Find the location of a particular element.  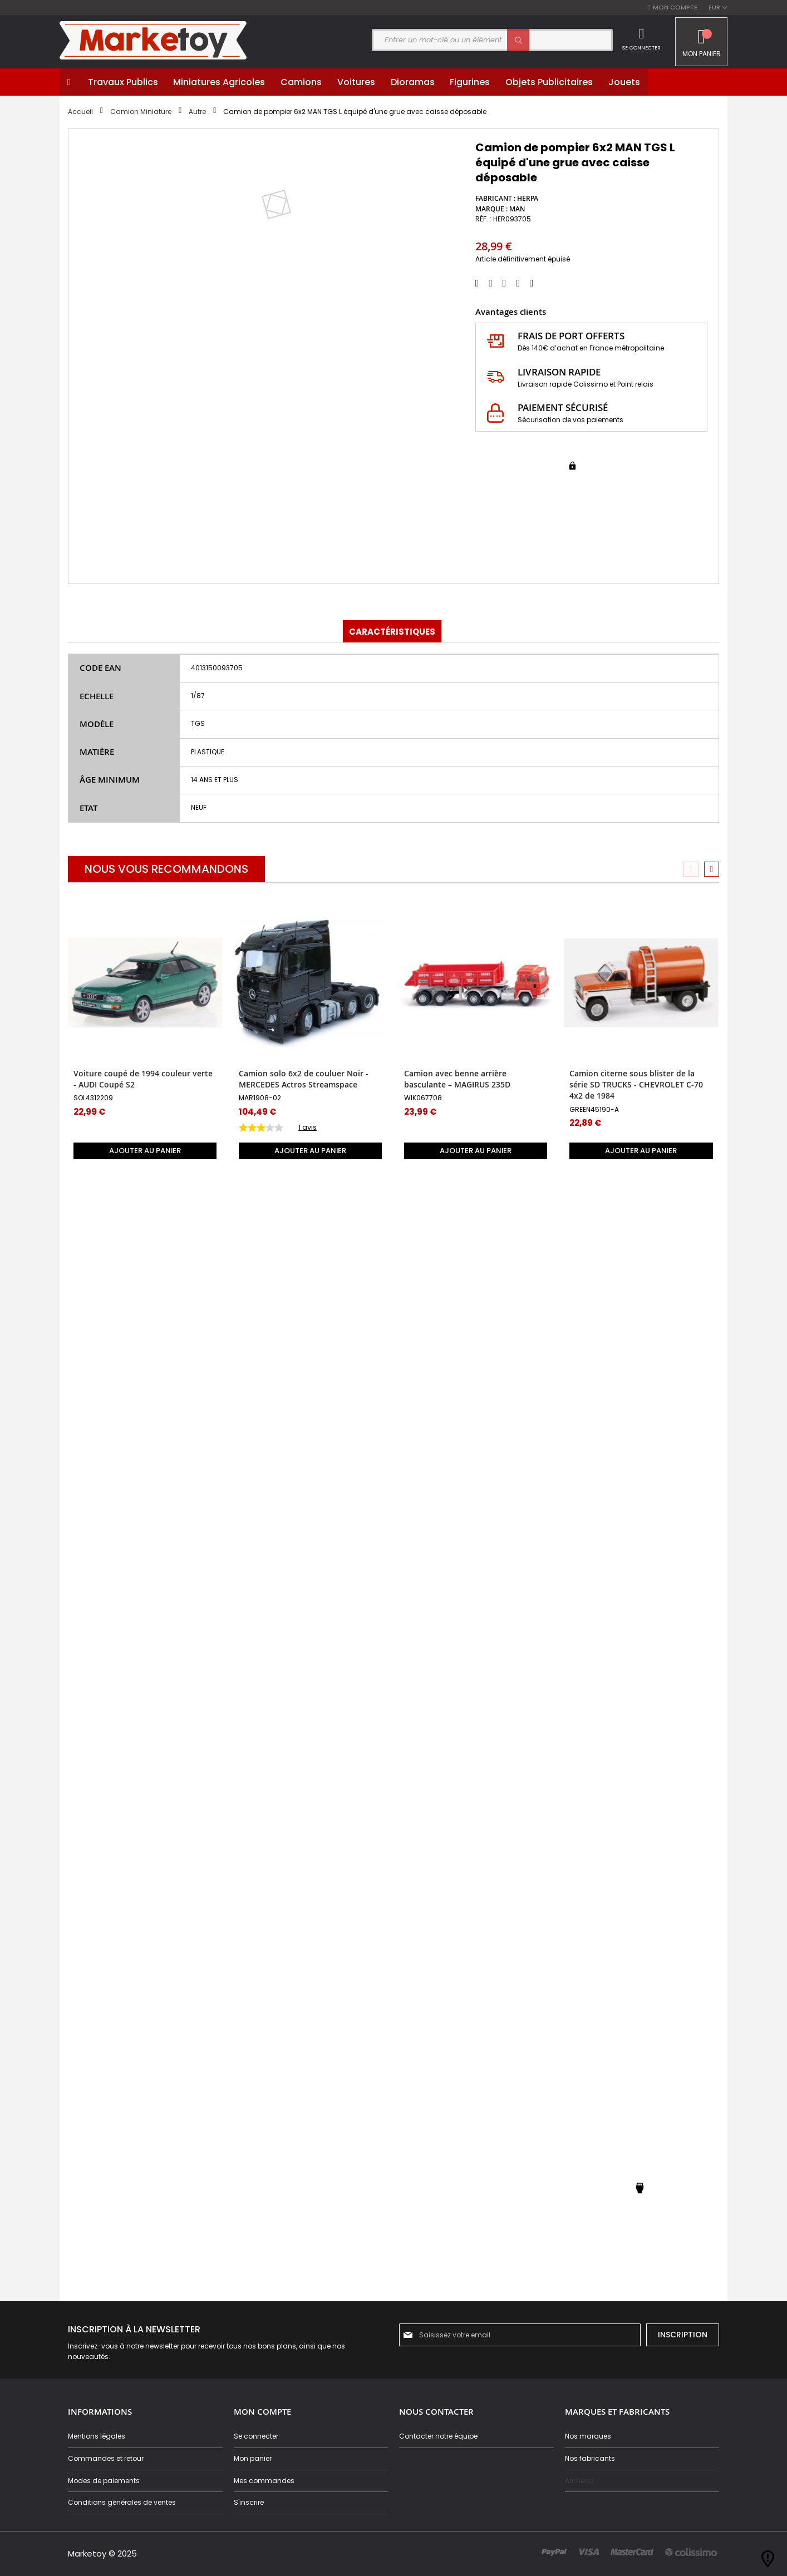

indicates a secure connection is located at coordinates (572, 466).